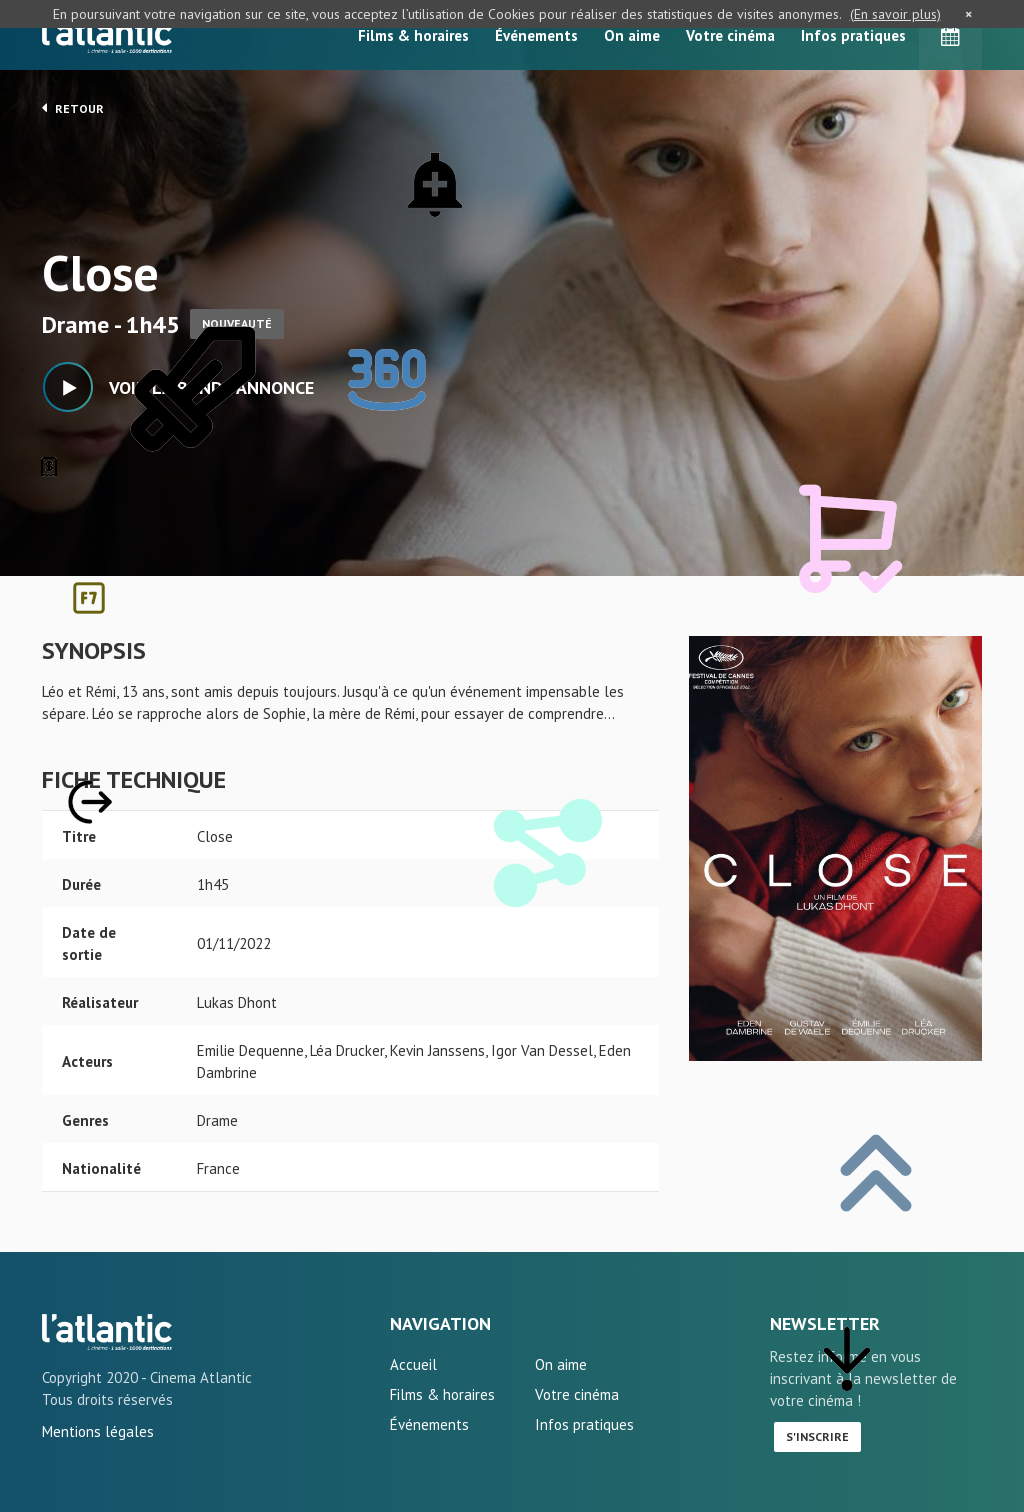  Describe the element at coordinates (848, 539) in the screenshot. I see `copy items to another cart` at that location.